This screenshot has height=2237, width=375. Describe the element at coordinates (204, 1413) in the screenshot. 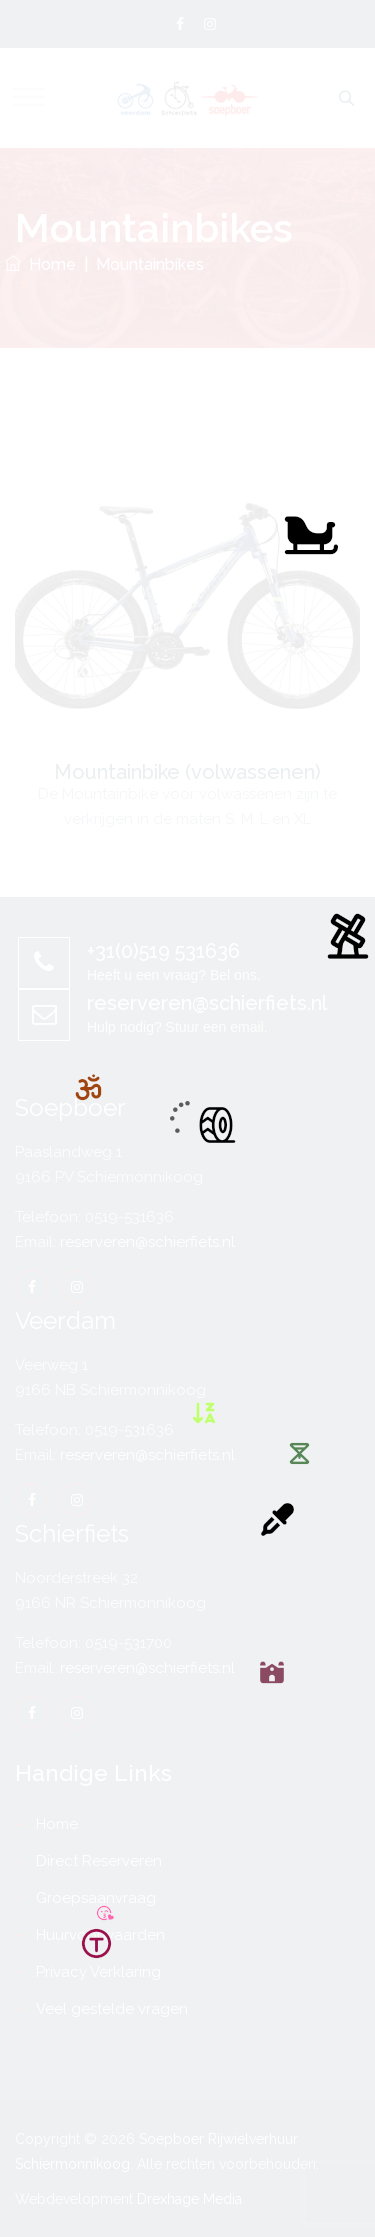

I see `sort items alphabetically in descending order (Z to A)` at that location.